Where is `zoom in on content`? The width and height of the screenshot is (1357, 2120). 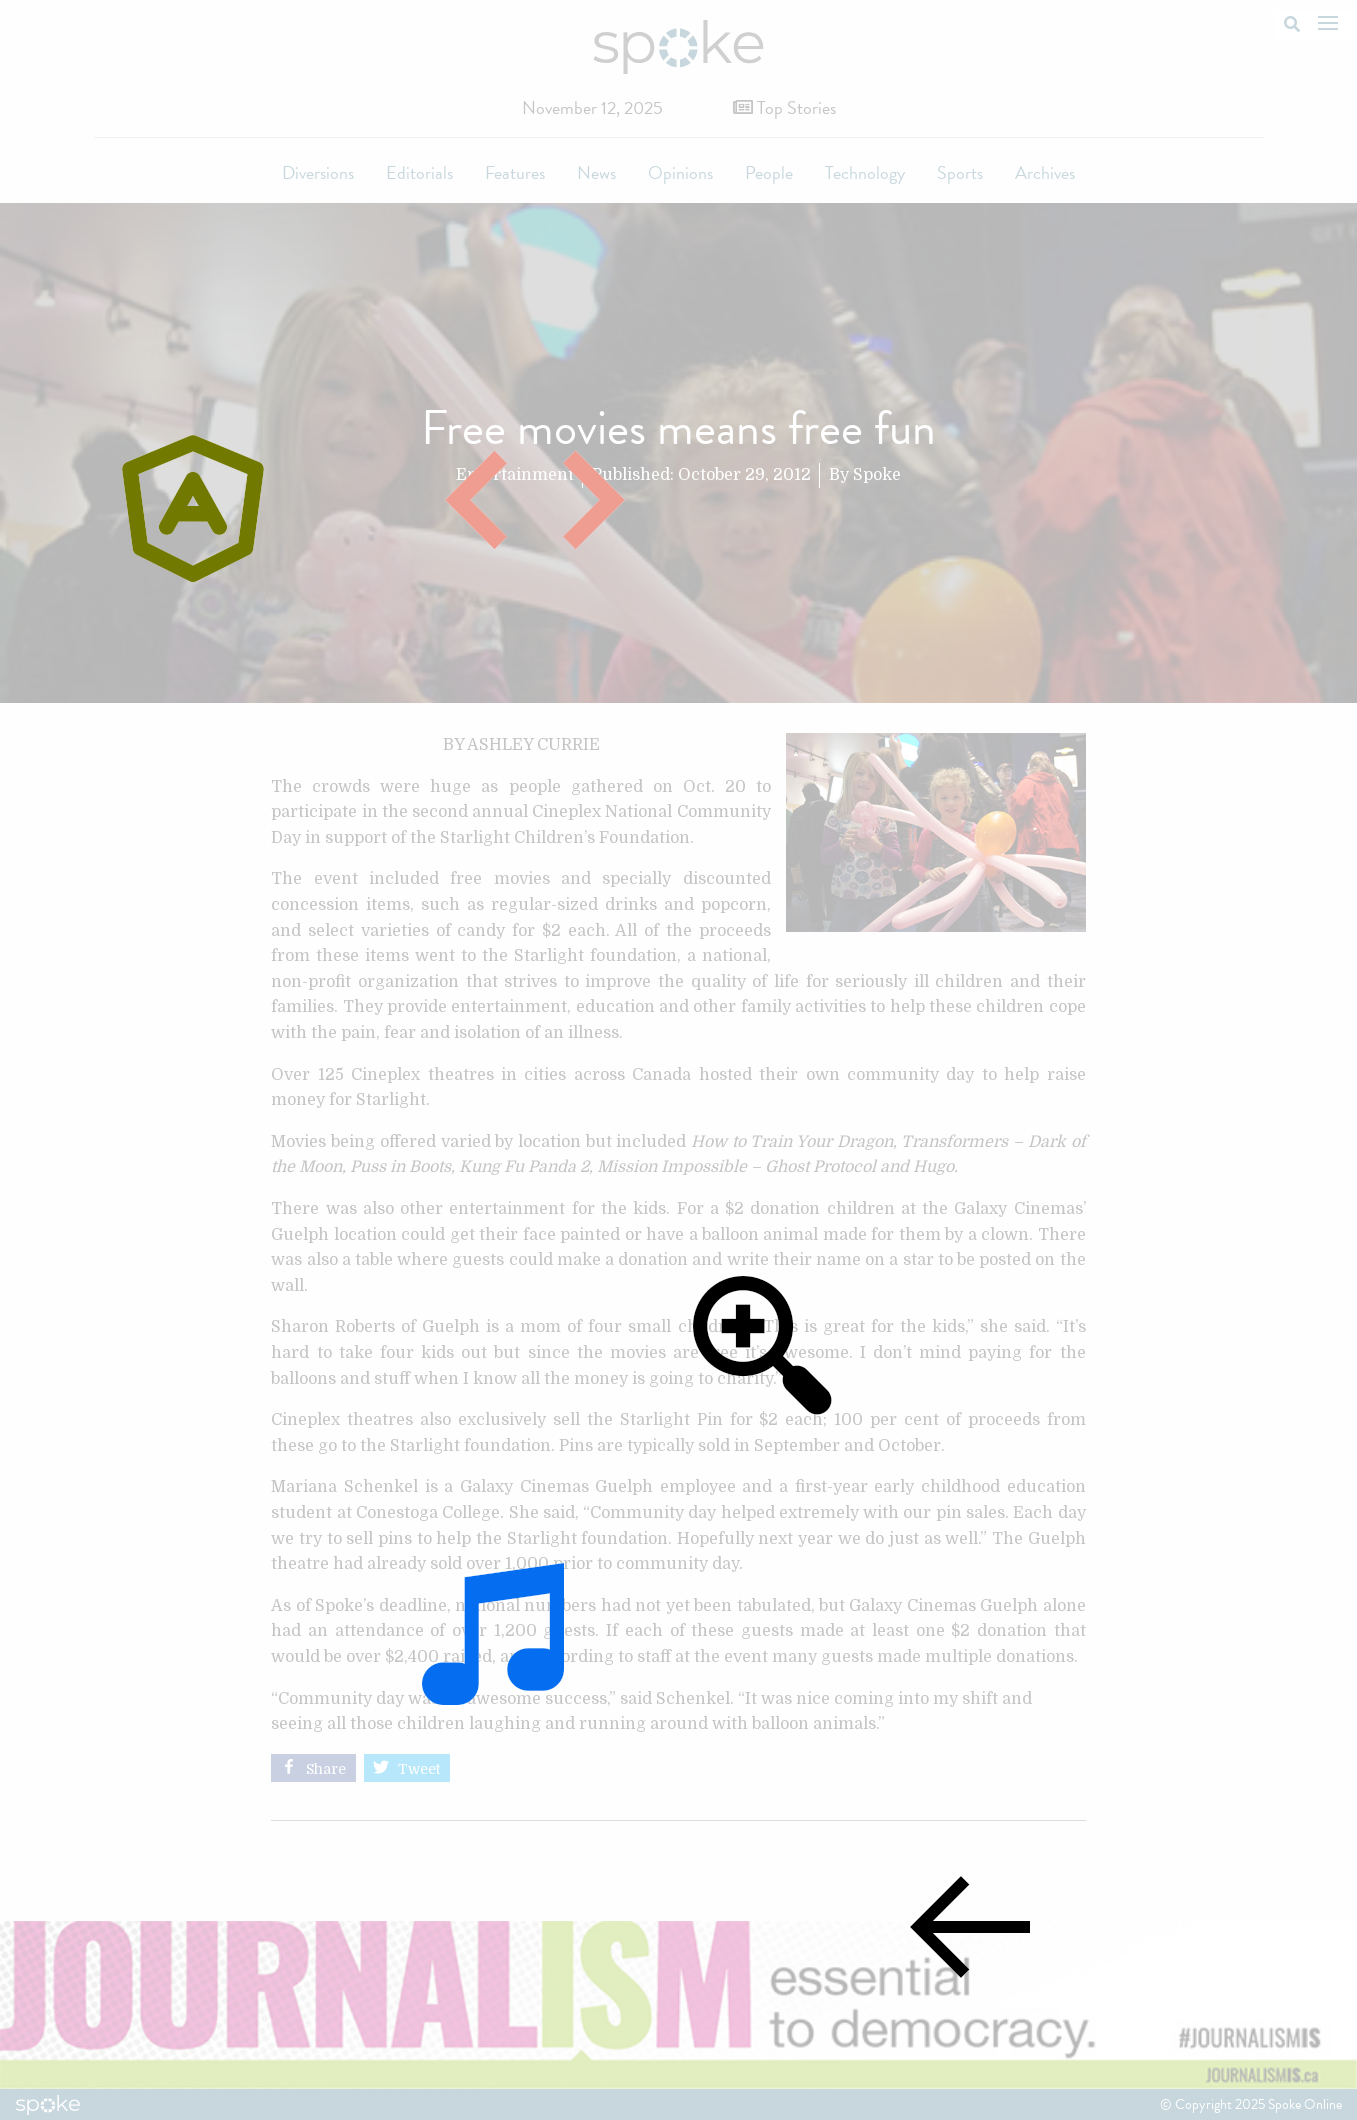 zoom in on content is located at coordinates (764, 1347).